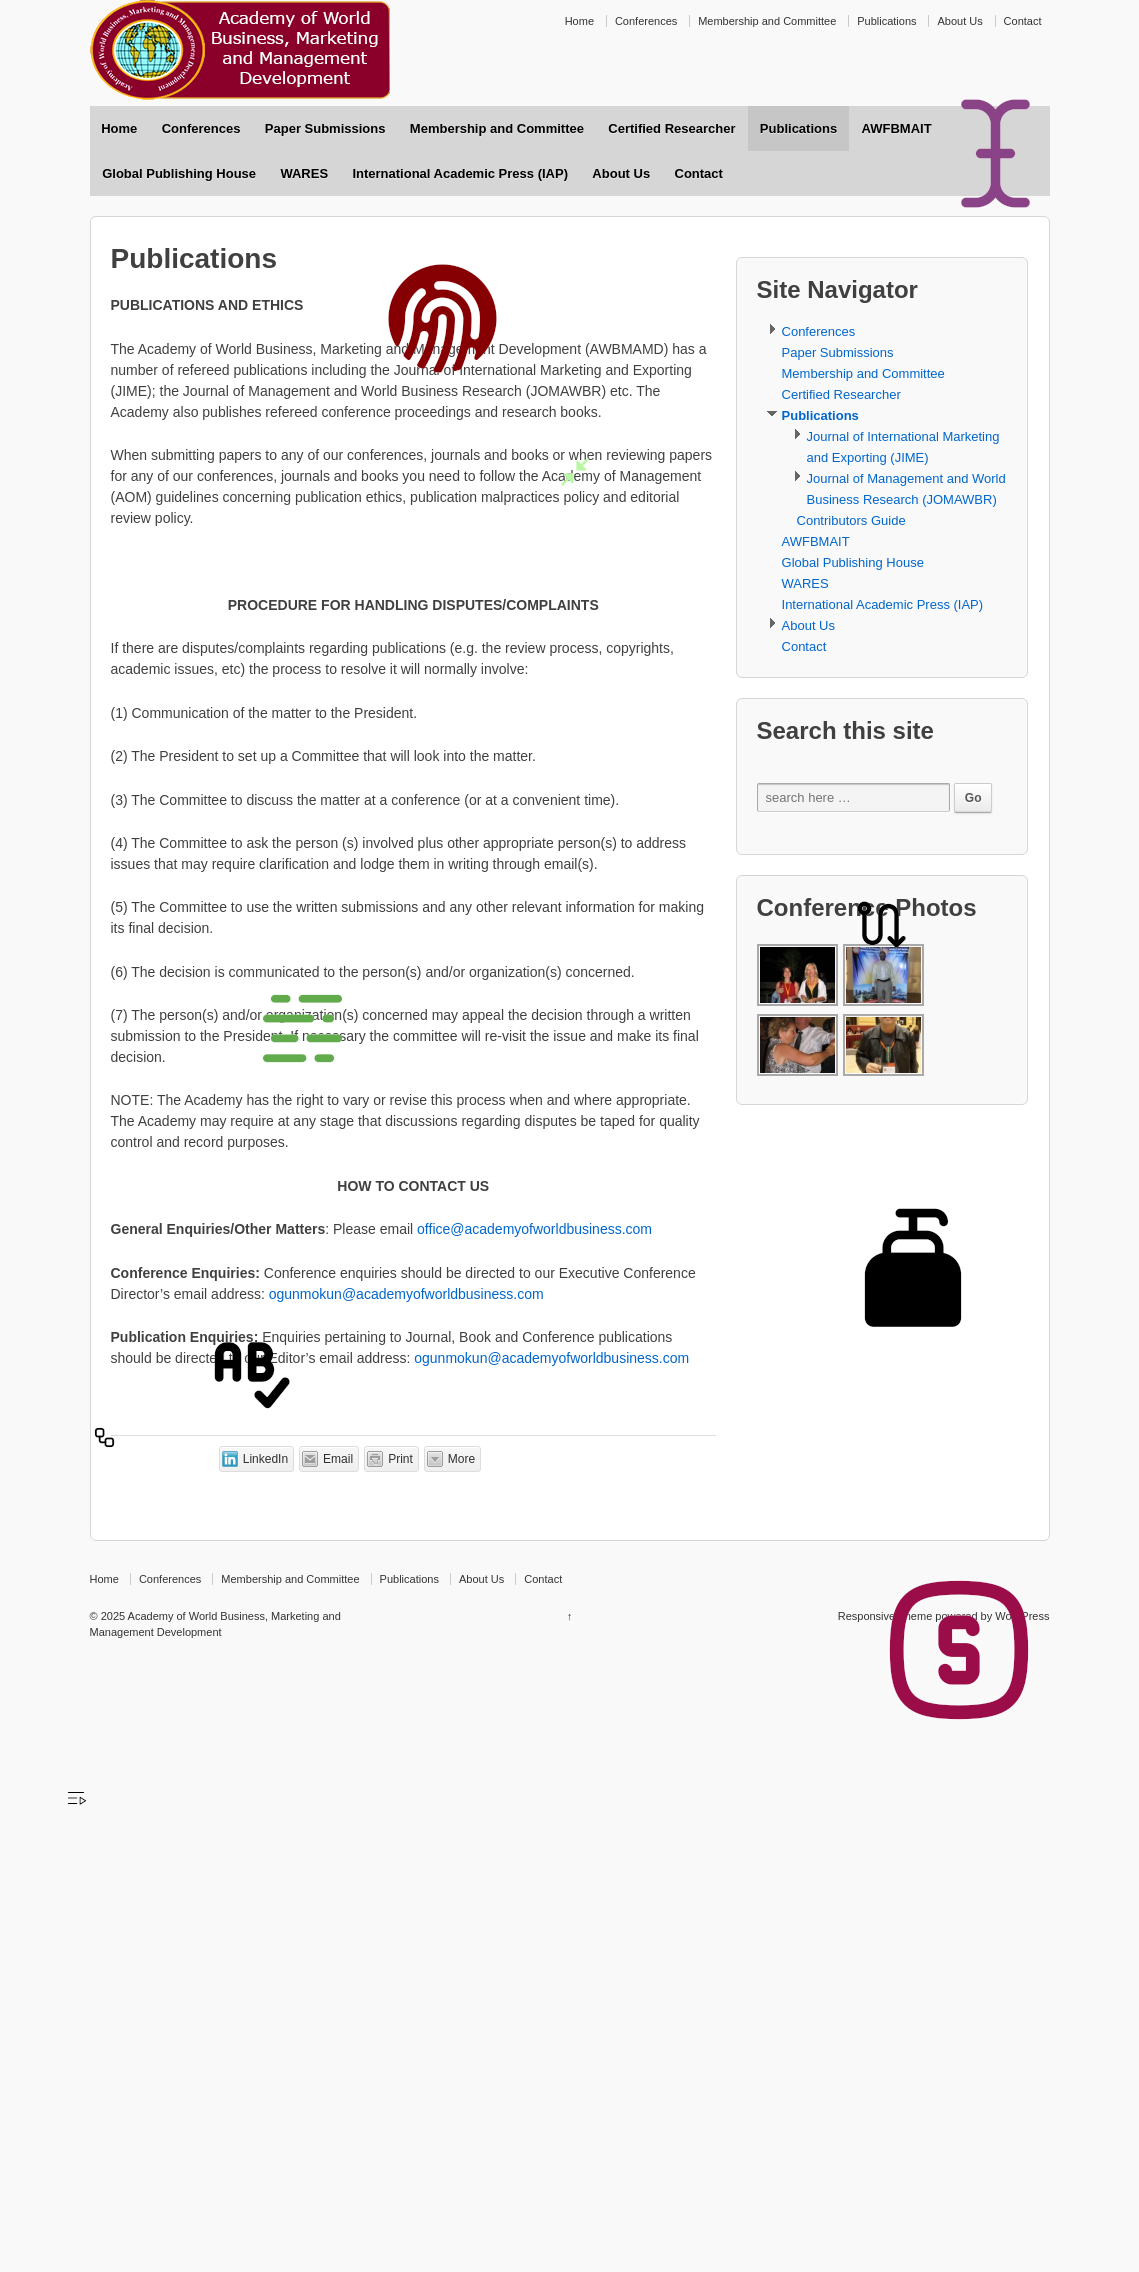  What do you see at coordinates (104, 1437) in the screenshot?
I see `view or manage workflow automation` at bounding box center [104, 1437].